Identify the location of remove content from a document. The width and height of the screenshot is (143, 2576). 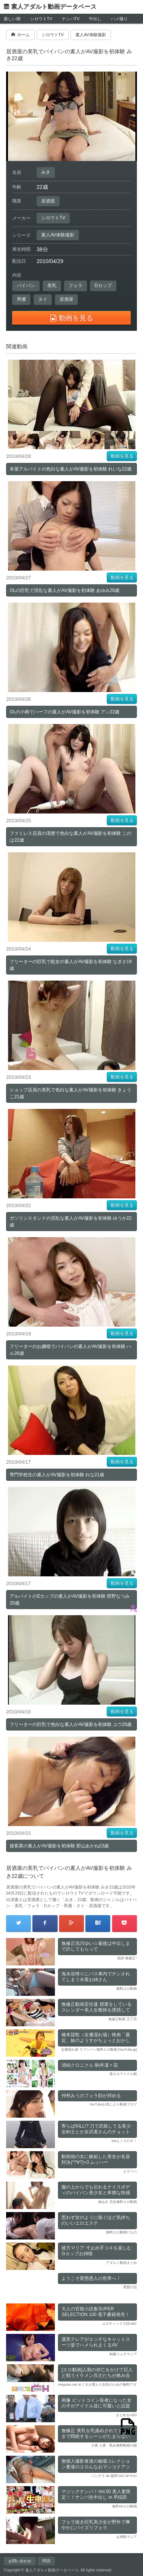
(31, 1053).